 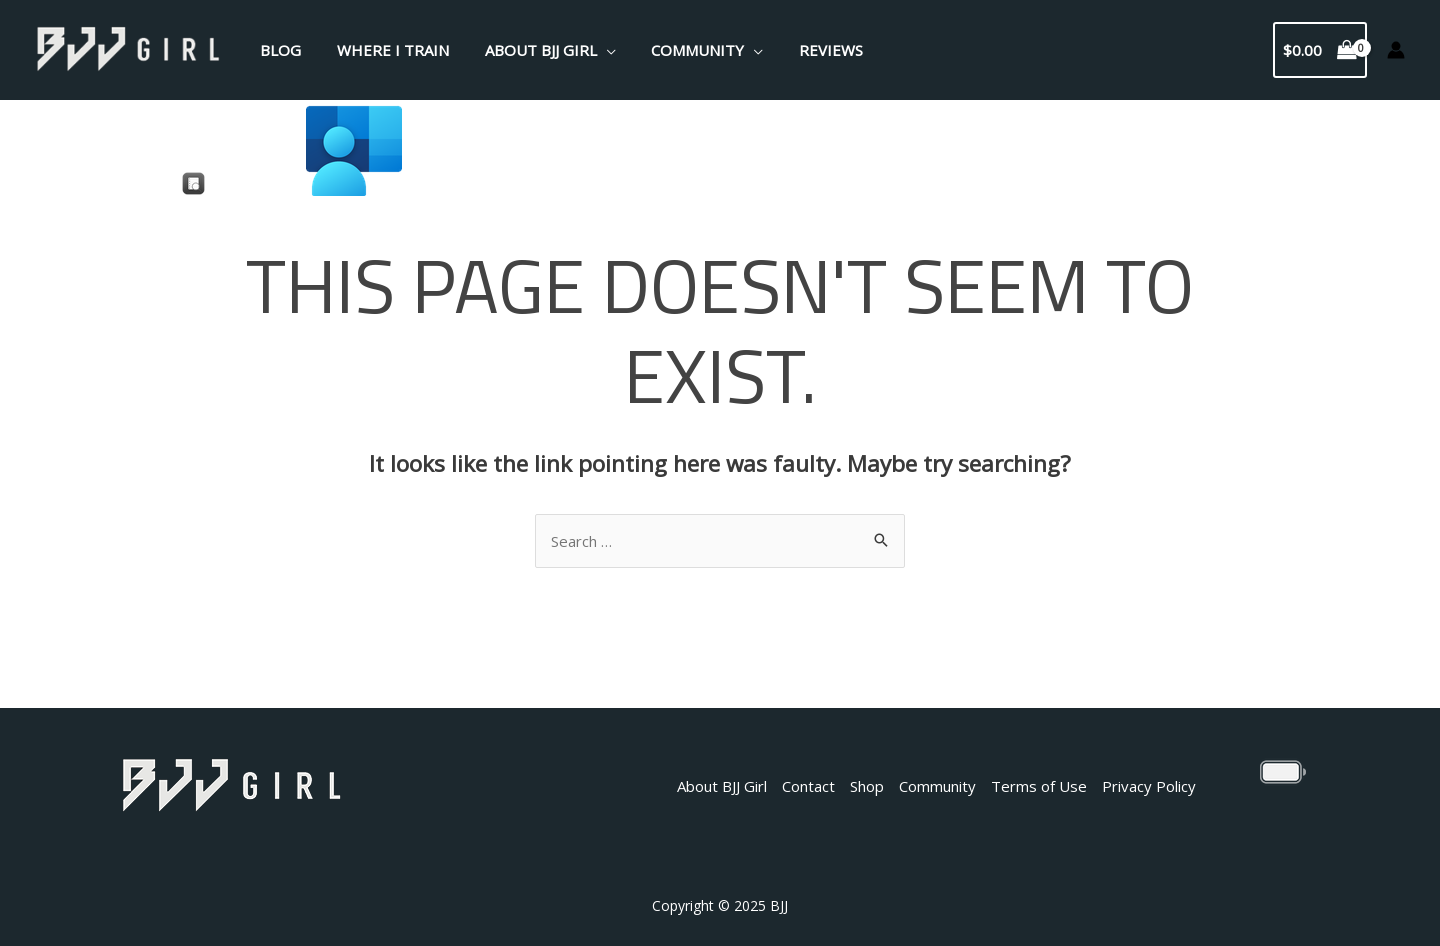 I want to click on view system logs and activity history, so click(x=193, y=183).